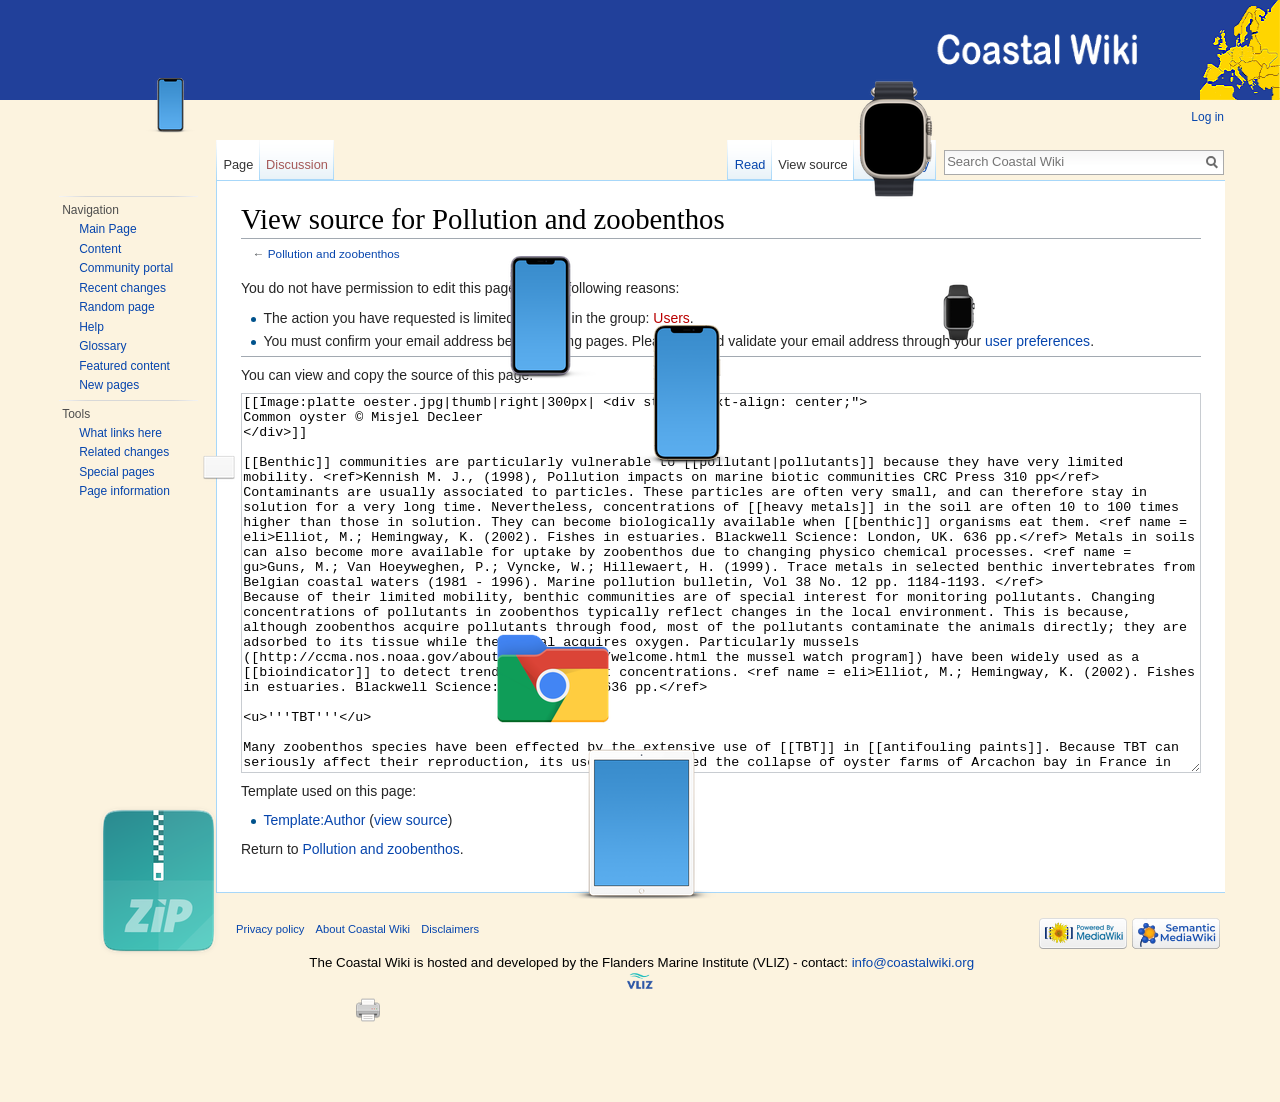 Image resolution: width=1280 pixels, height=1102 pixels. What do you see at coordinates (540, 317) in the screenshot?
I see `represents a connected iPhone 11 device` at bounding box center [540, 317].